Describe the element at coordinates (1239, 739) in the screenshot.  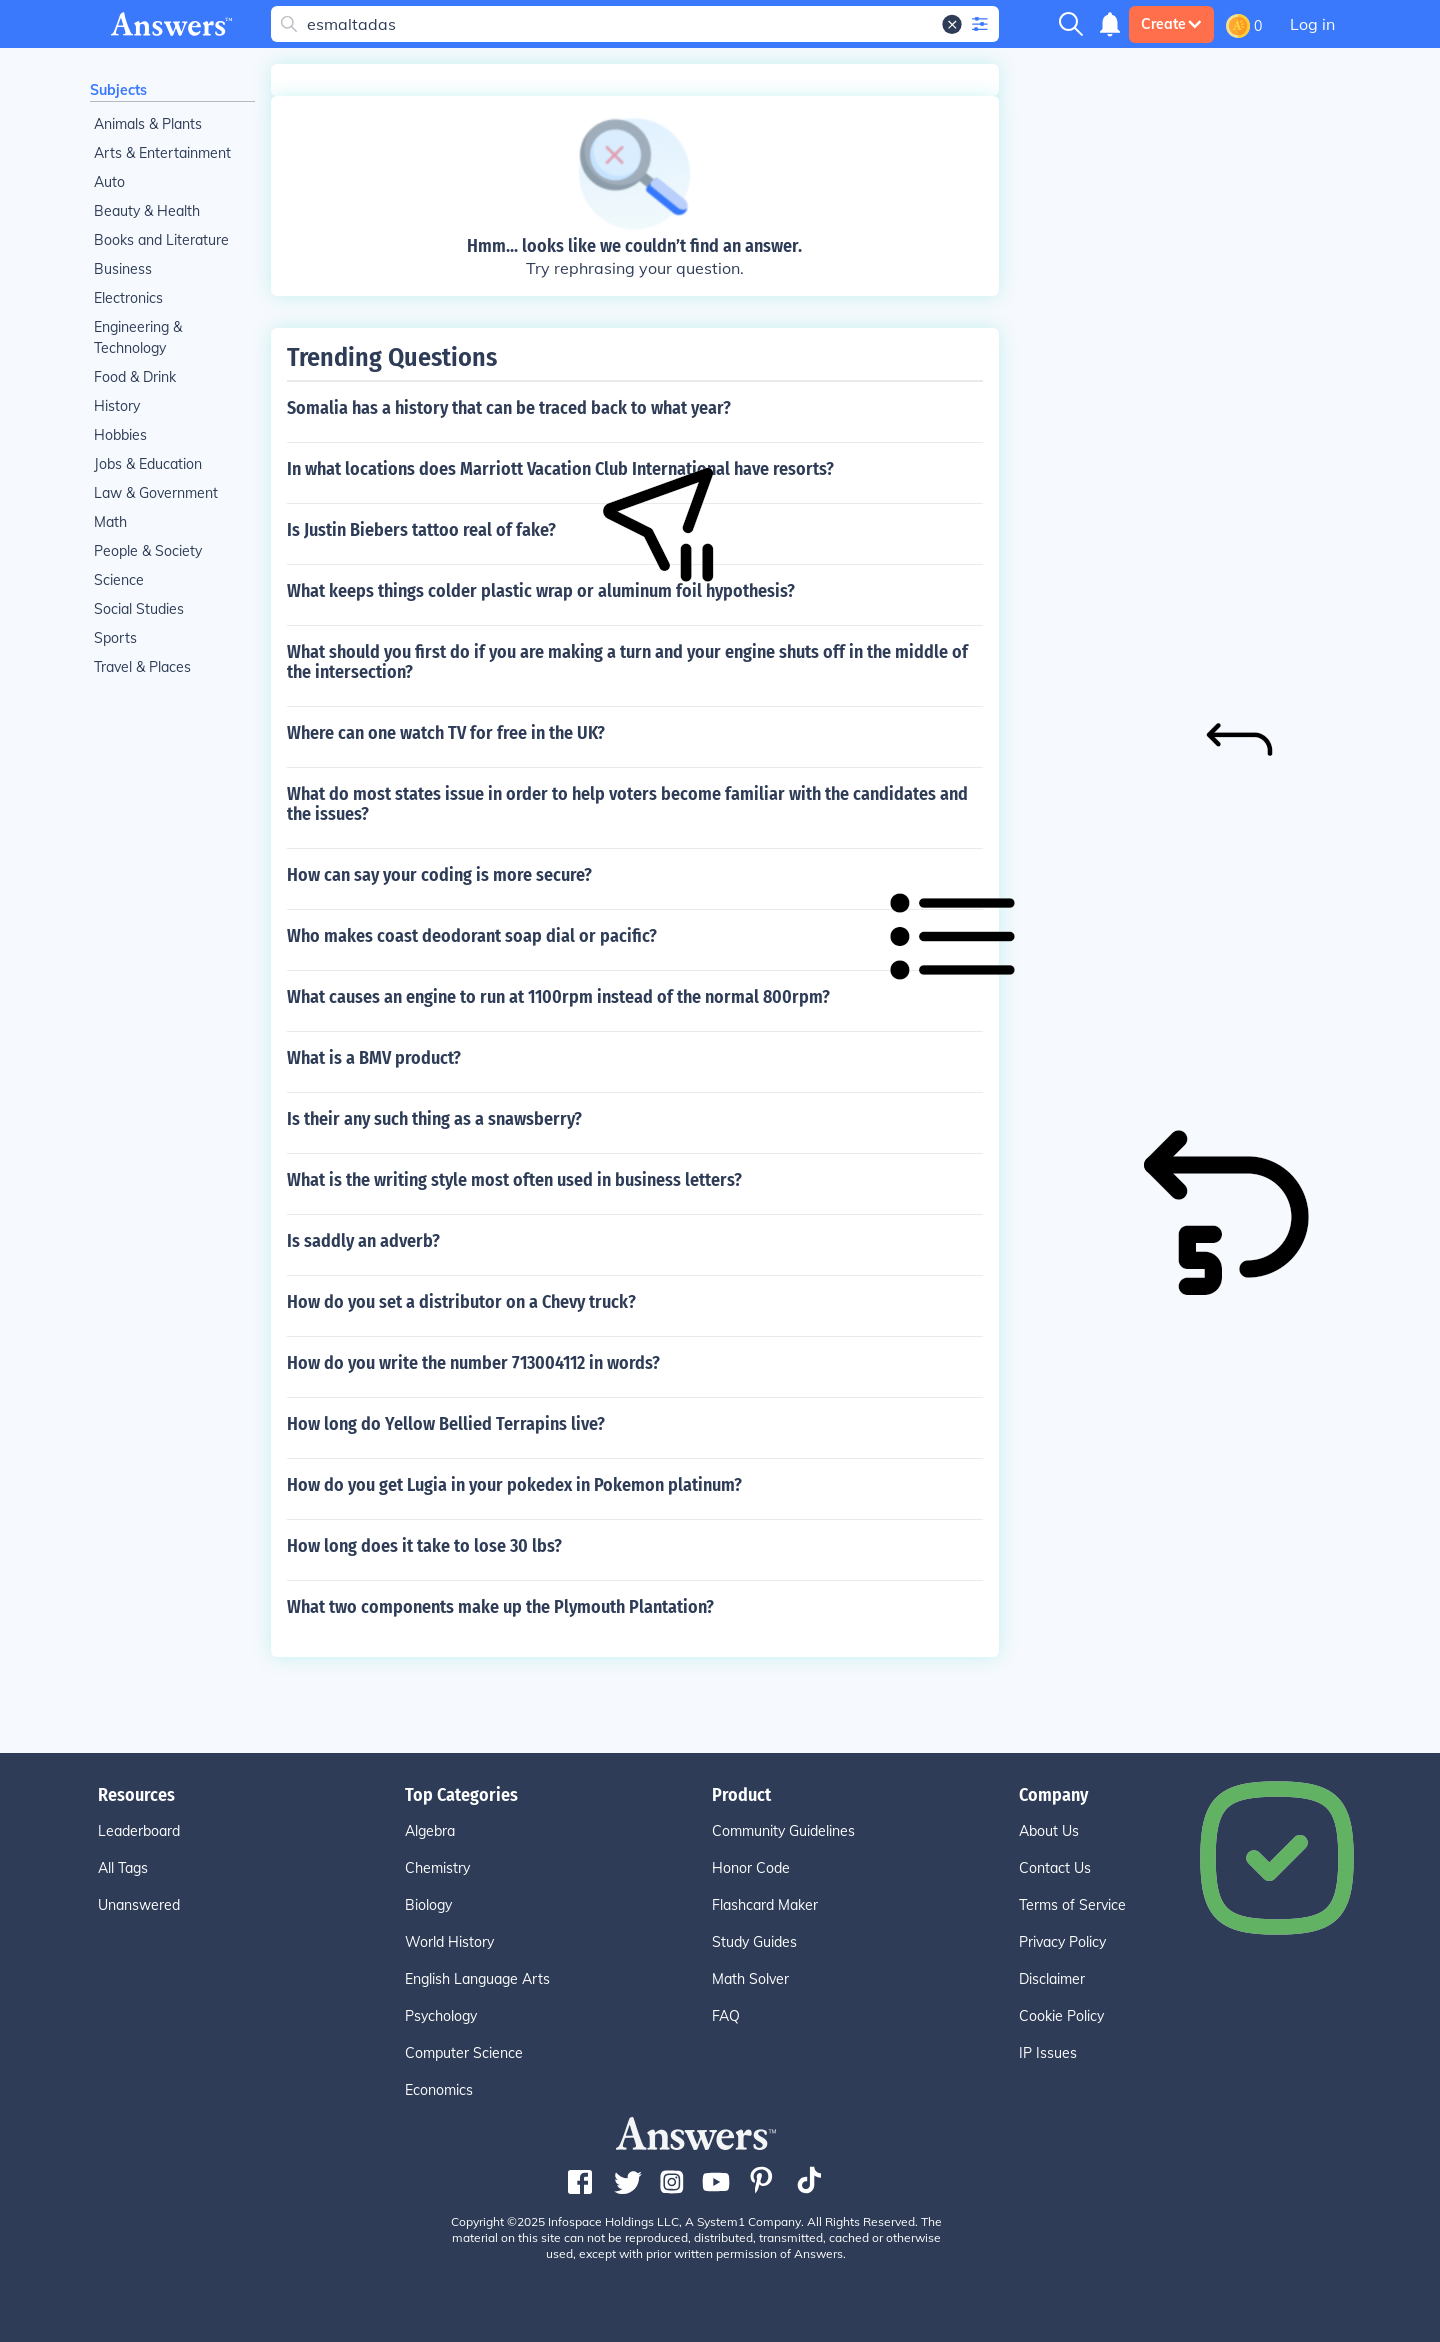
I see `go back to the previous screen` at that location.